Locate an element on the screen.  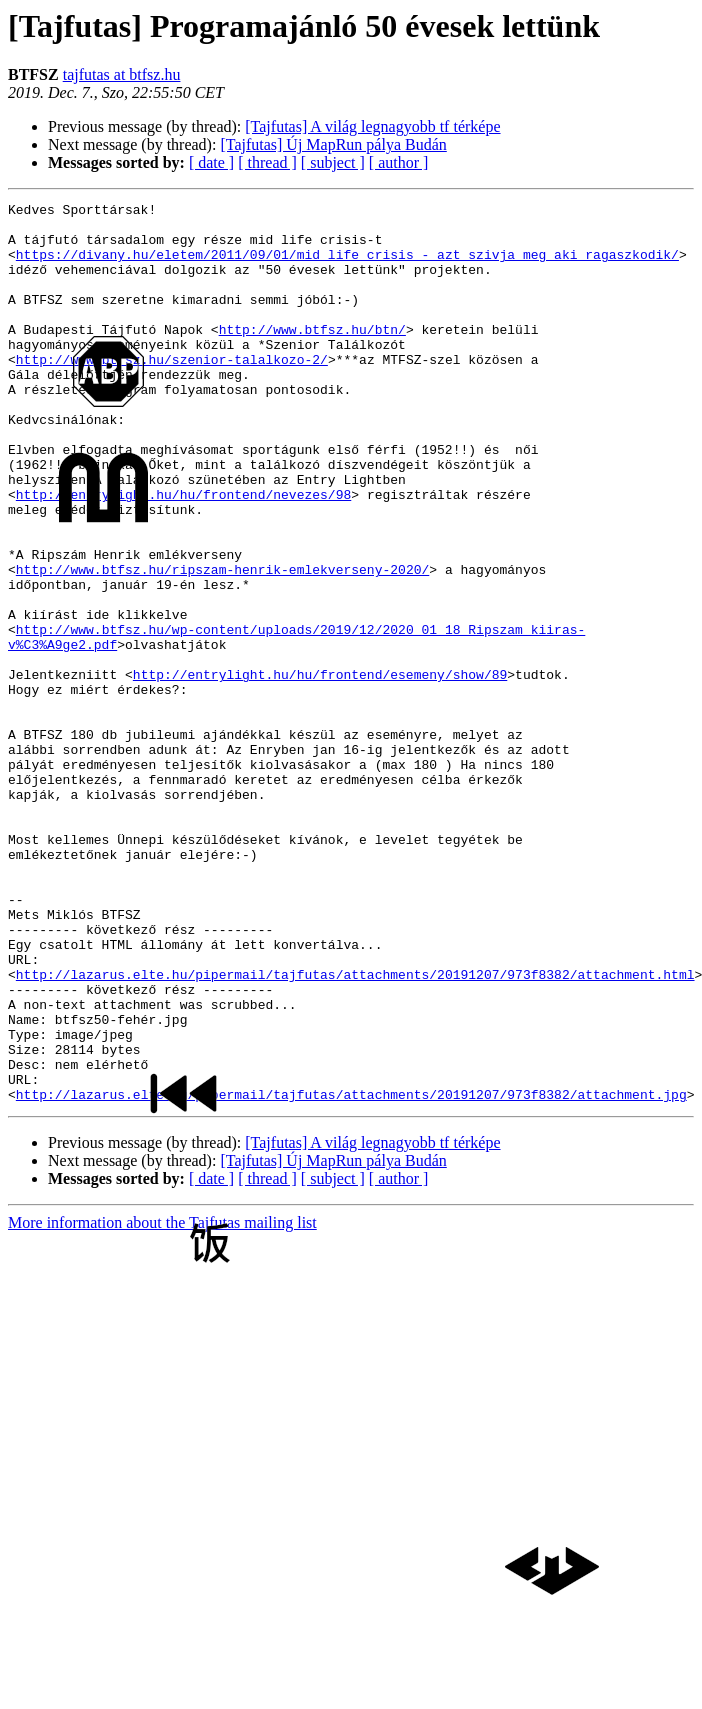
basic attention token (bat) cryptocurrency logo is located at coordinates (552, 1571).